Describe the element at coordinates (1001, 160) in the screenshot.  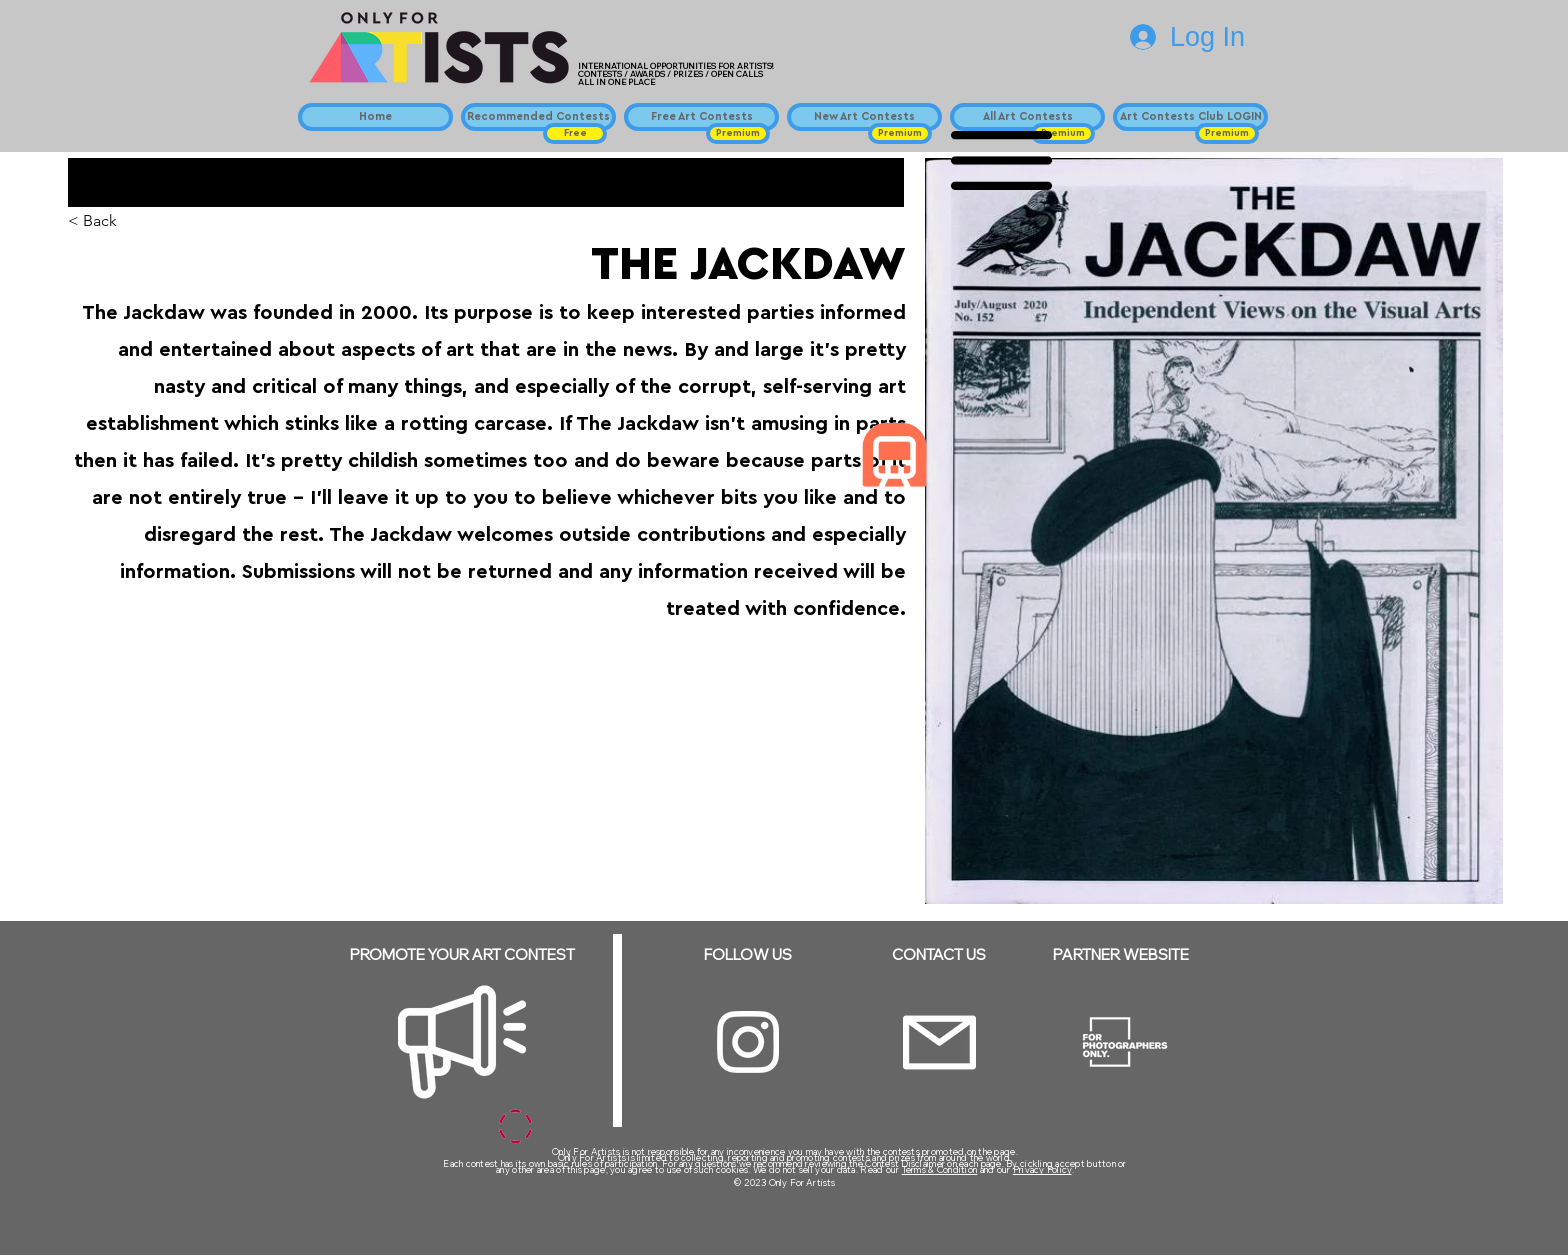
I see `open navigation menu` at that location.